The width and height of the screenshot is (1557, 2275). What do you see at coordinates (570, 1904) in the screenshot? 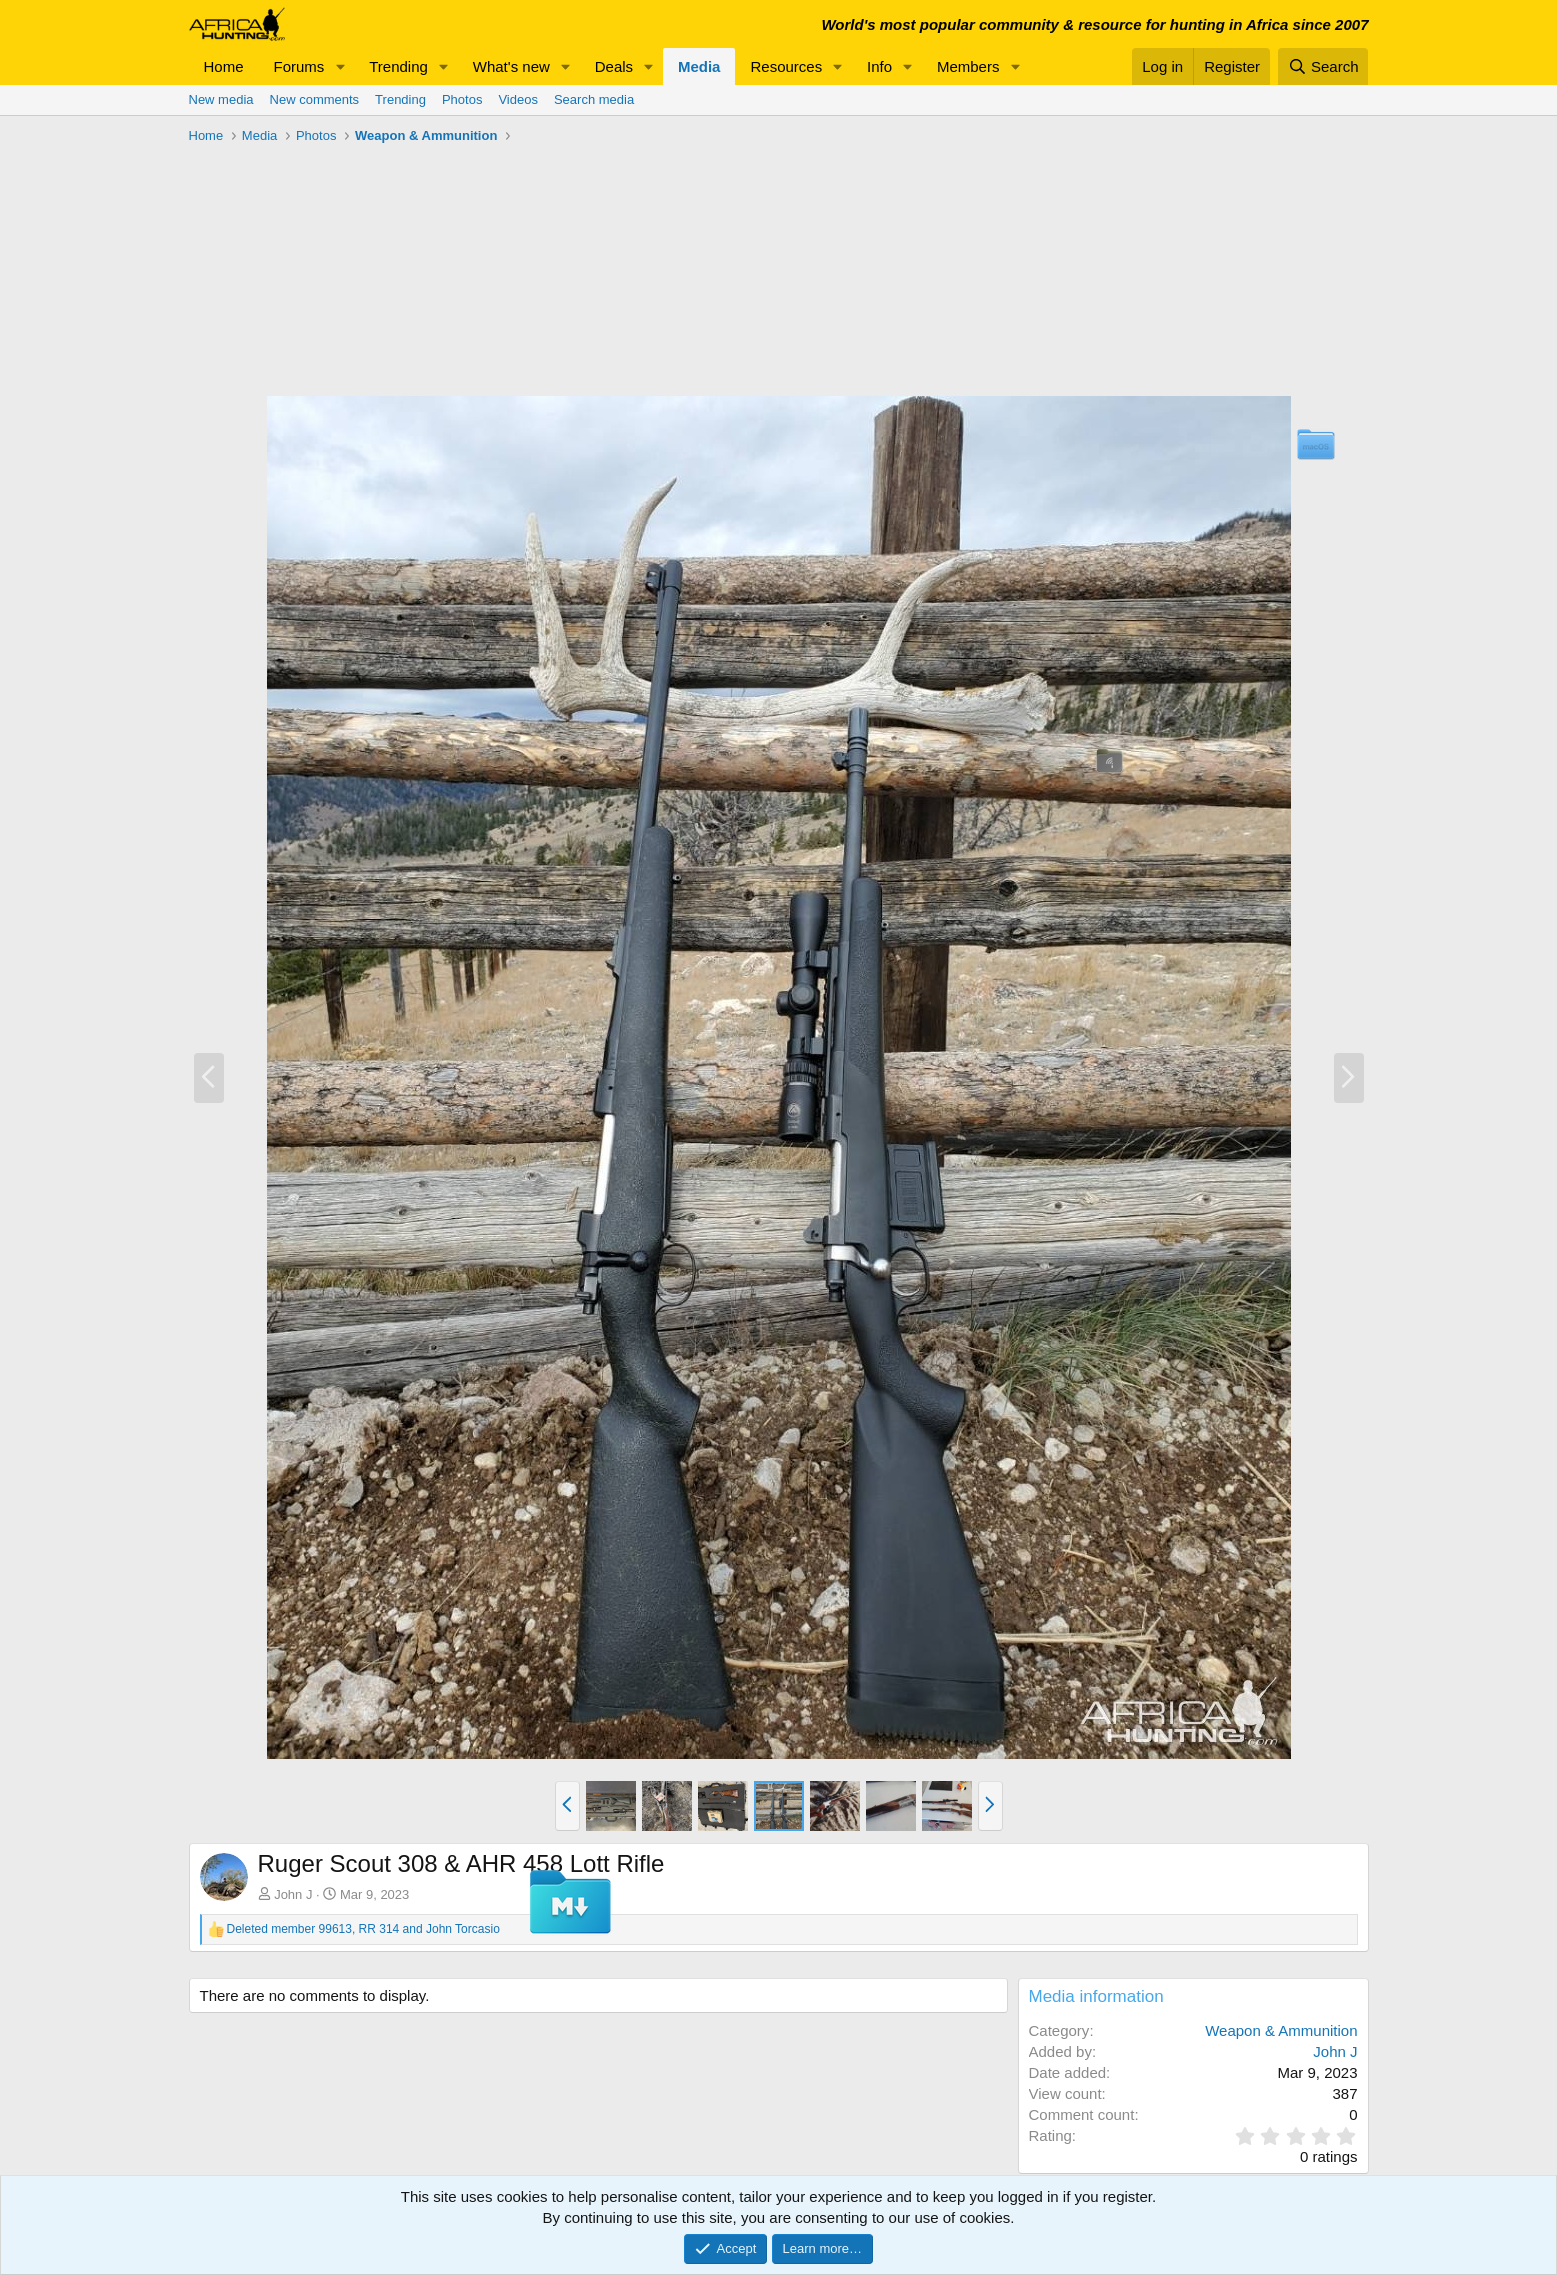
I see `folder containing markdown files` at bounding box center [570, 1904].